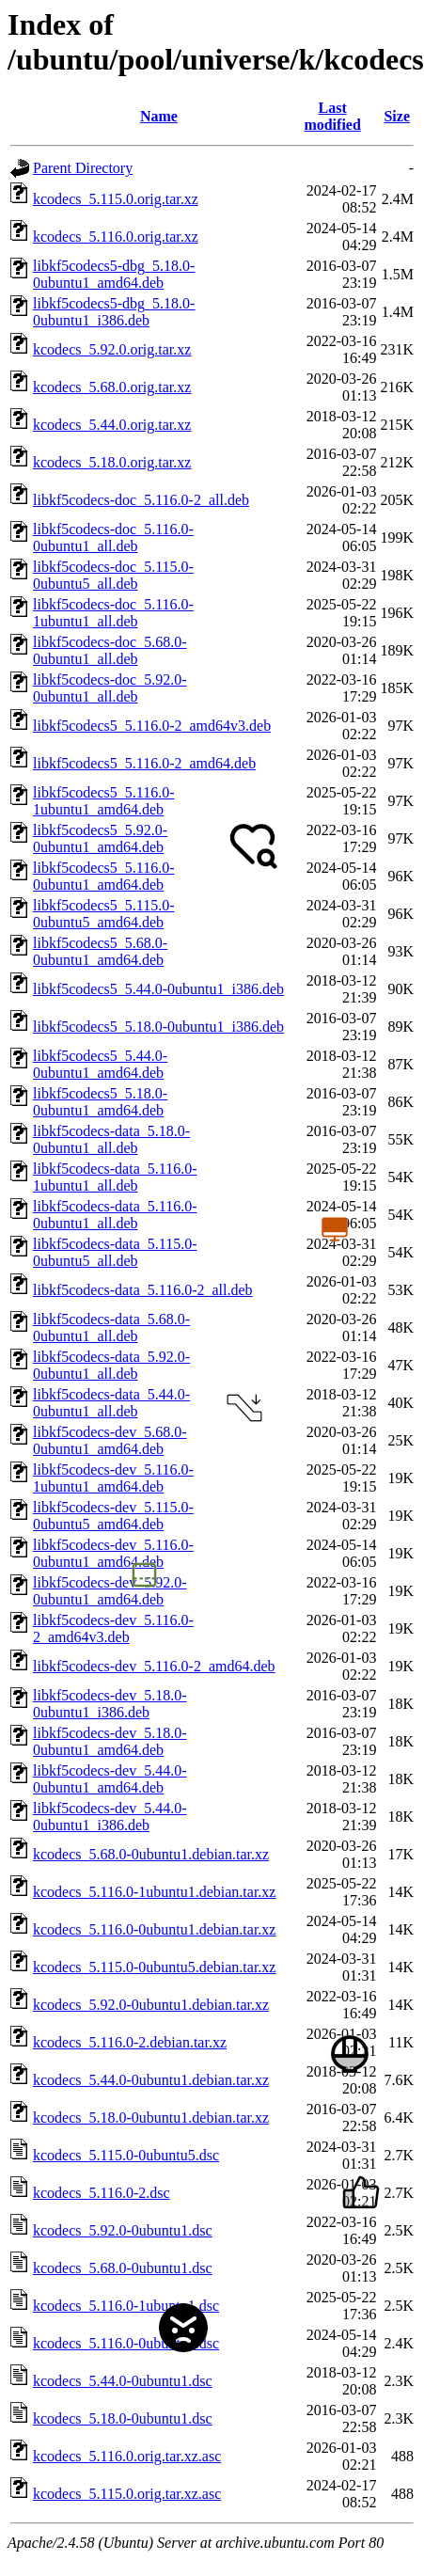 The image size is (424, 2576). Describe the element at coordinates (252, 844) in the screenshot. I see `search your liked or favorited items` at that location.